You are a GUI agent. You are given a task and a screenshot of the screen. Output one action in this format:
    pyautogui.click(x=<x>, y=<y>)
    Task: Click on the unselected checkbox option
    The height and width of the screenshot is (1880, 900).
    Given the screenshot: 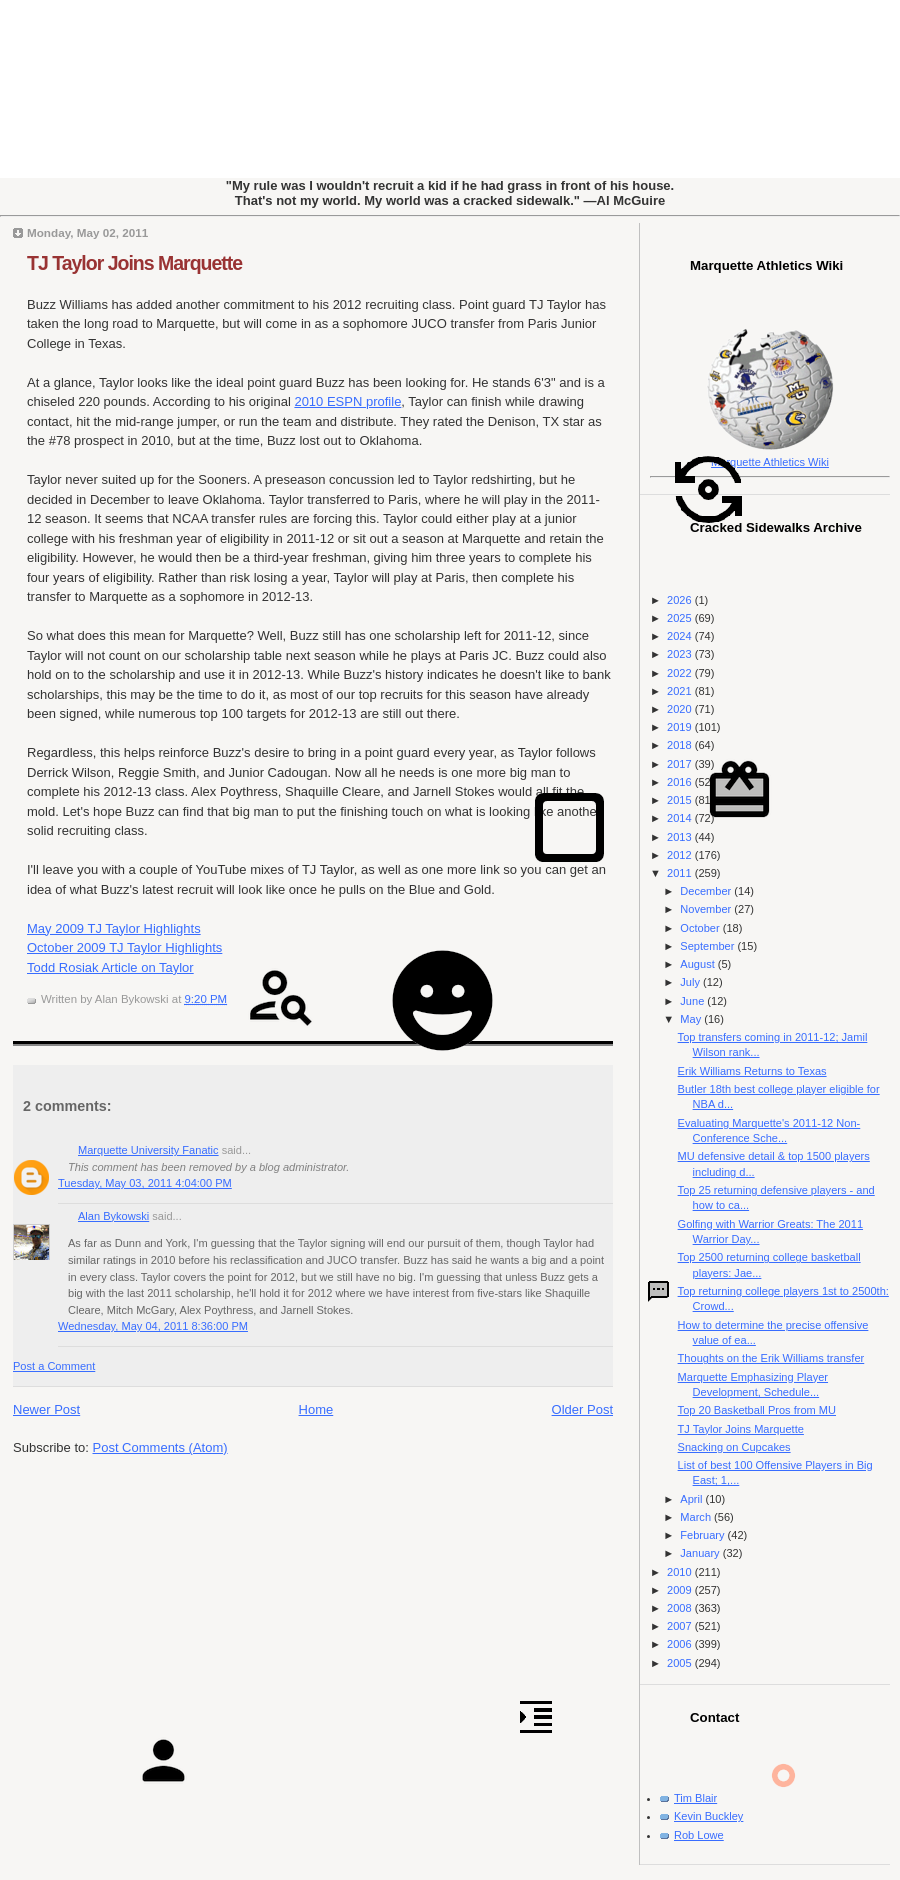 What is the action you would take?
    pyautogui.click(x=569, y=827)
    